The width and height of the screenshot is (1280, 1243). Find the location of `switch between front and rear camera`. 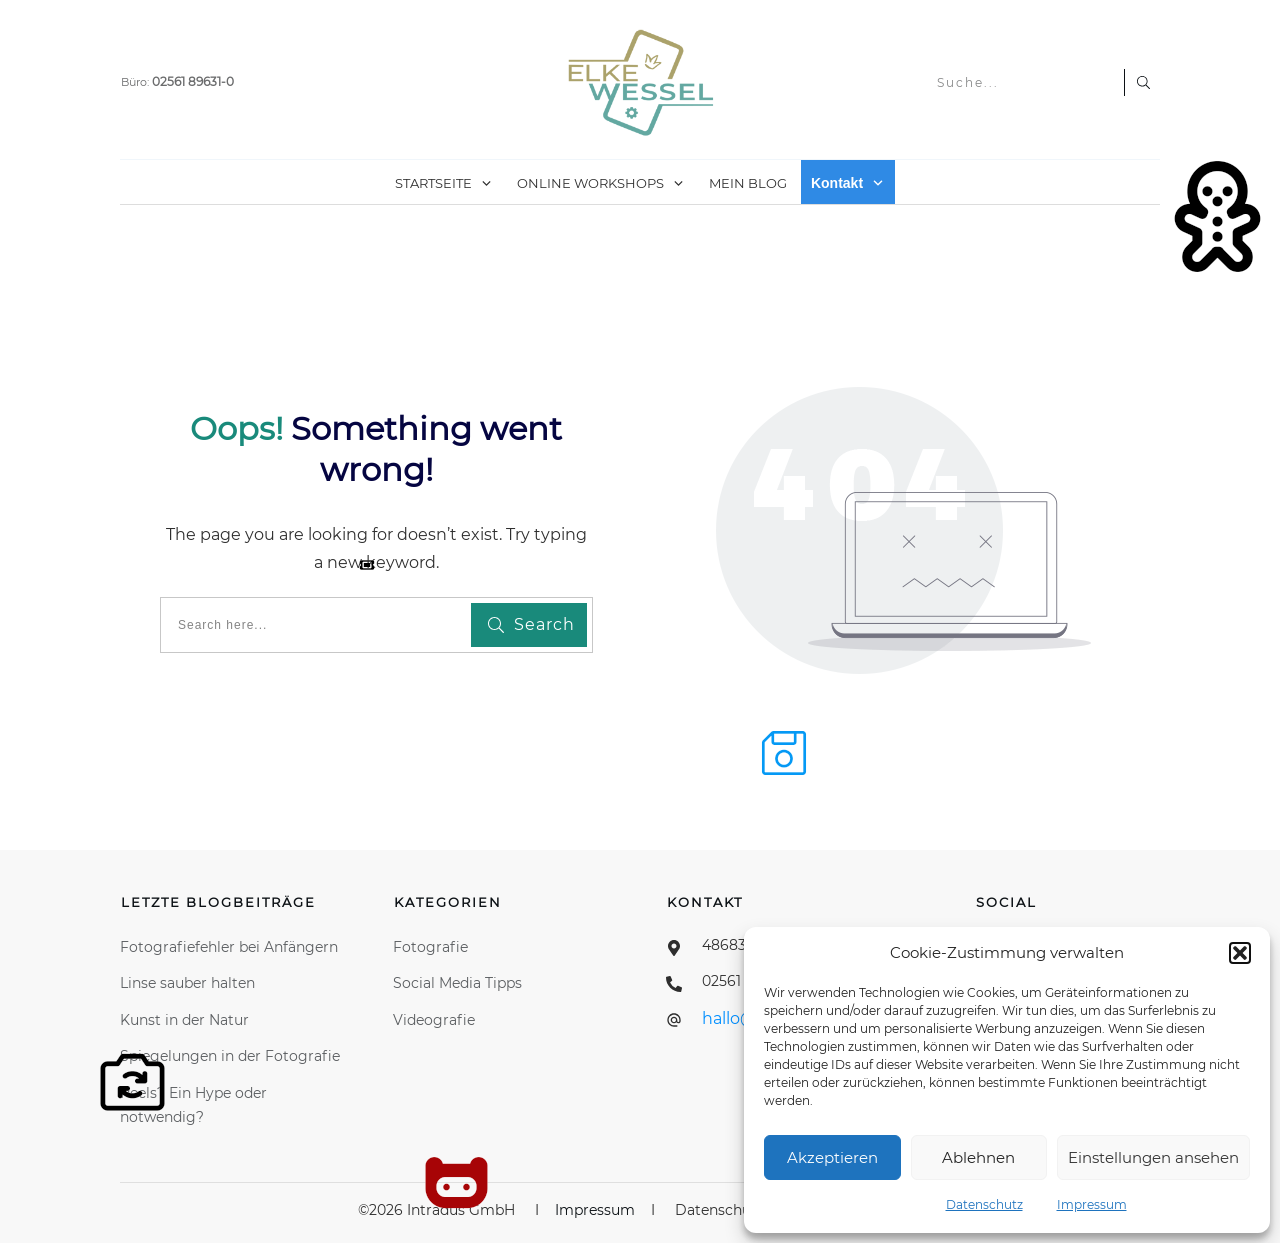

switch between front and rear camera is located at coordinates (132, 1083).